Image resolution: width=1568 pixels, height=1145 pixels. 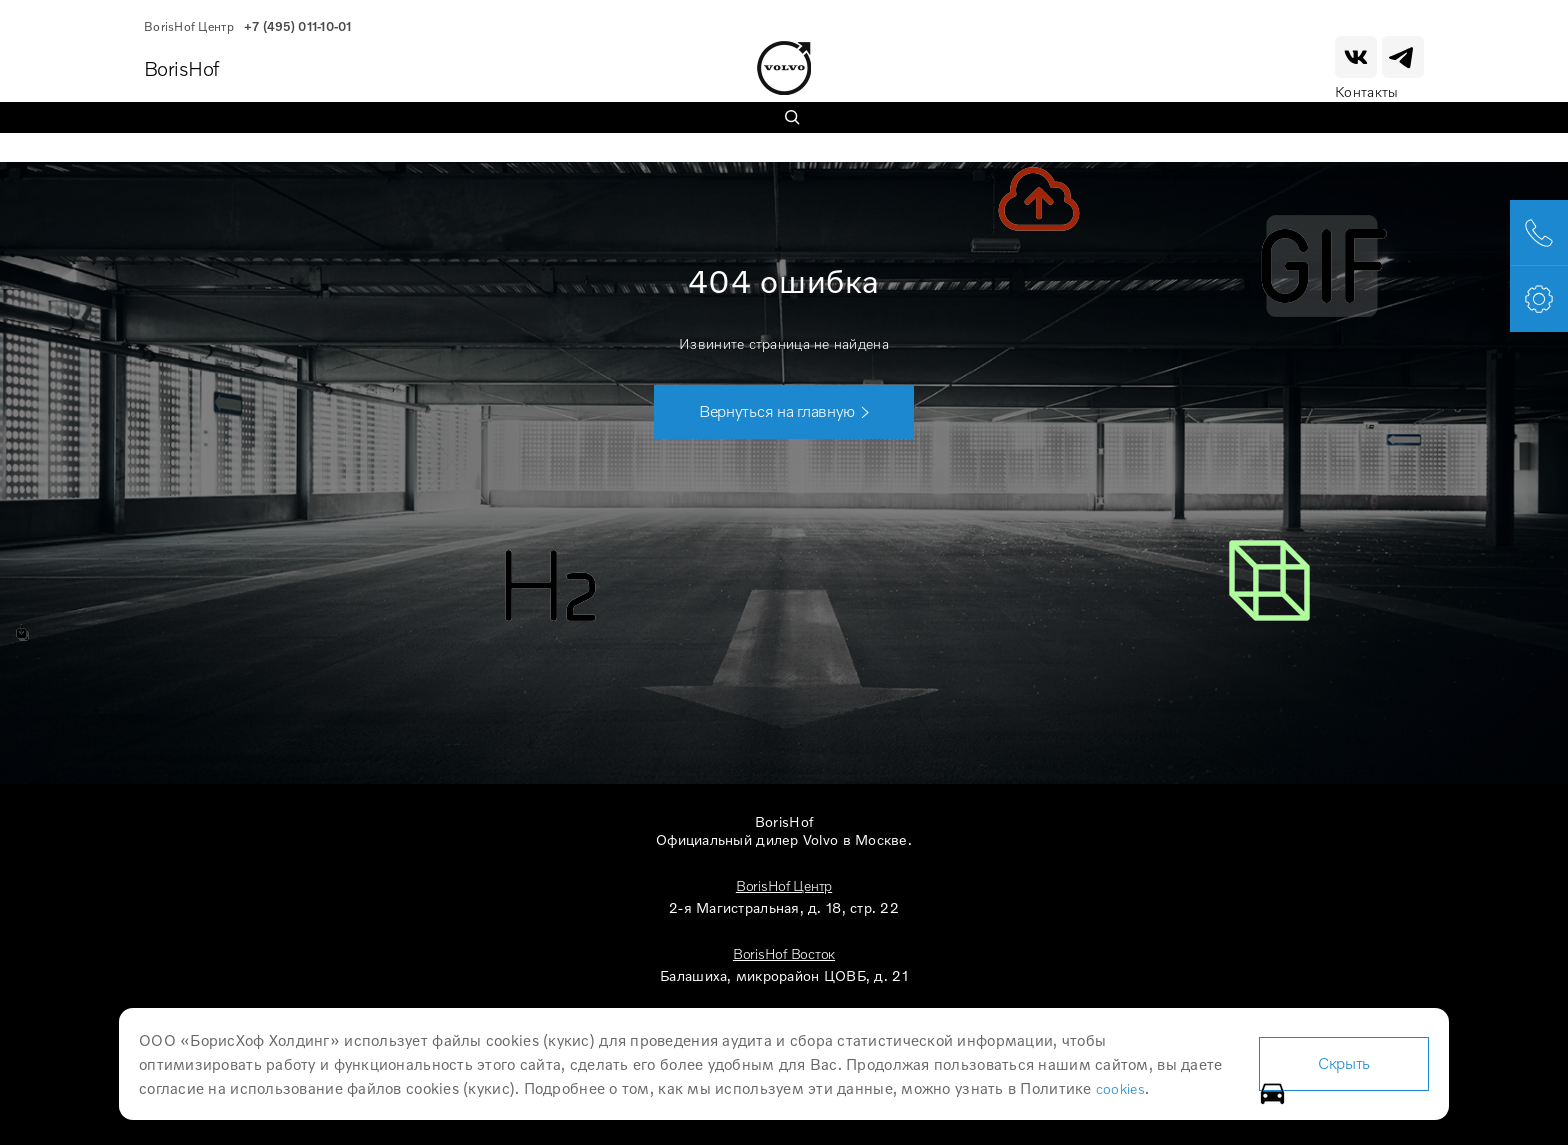 What do you see at coordinates (1272, 1092) in the screenshot?
I see `get driving directions` at bounding box center [1272, 1092].